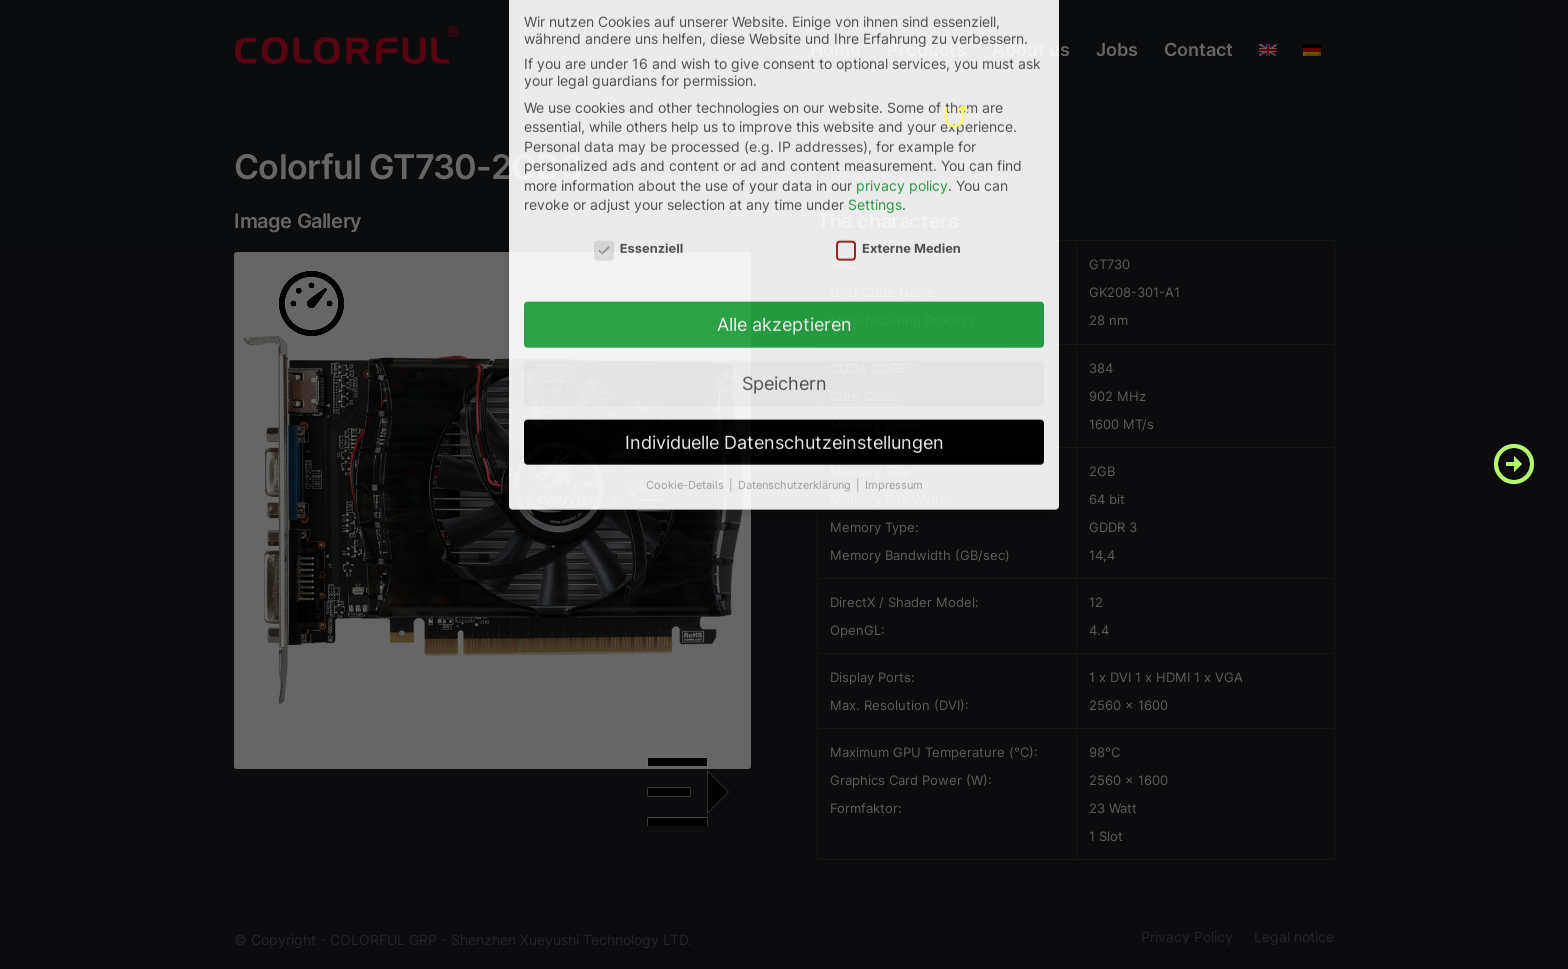 The image size is (1568, 969). I want to click on expand or unfold a navigation menu, so click(686, 792).